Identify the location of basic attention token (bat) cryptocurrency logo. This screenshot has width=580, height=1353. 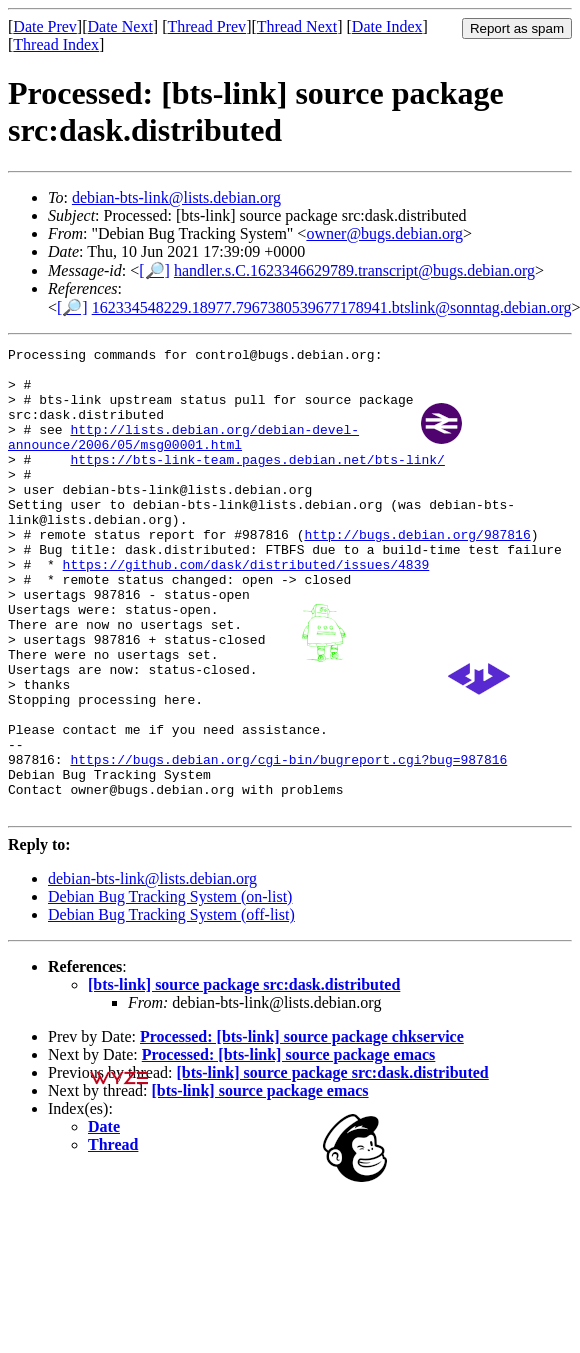
(479, 679).